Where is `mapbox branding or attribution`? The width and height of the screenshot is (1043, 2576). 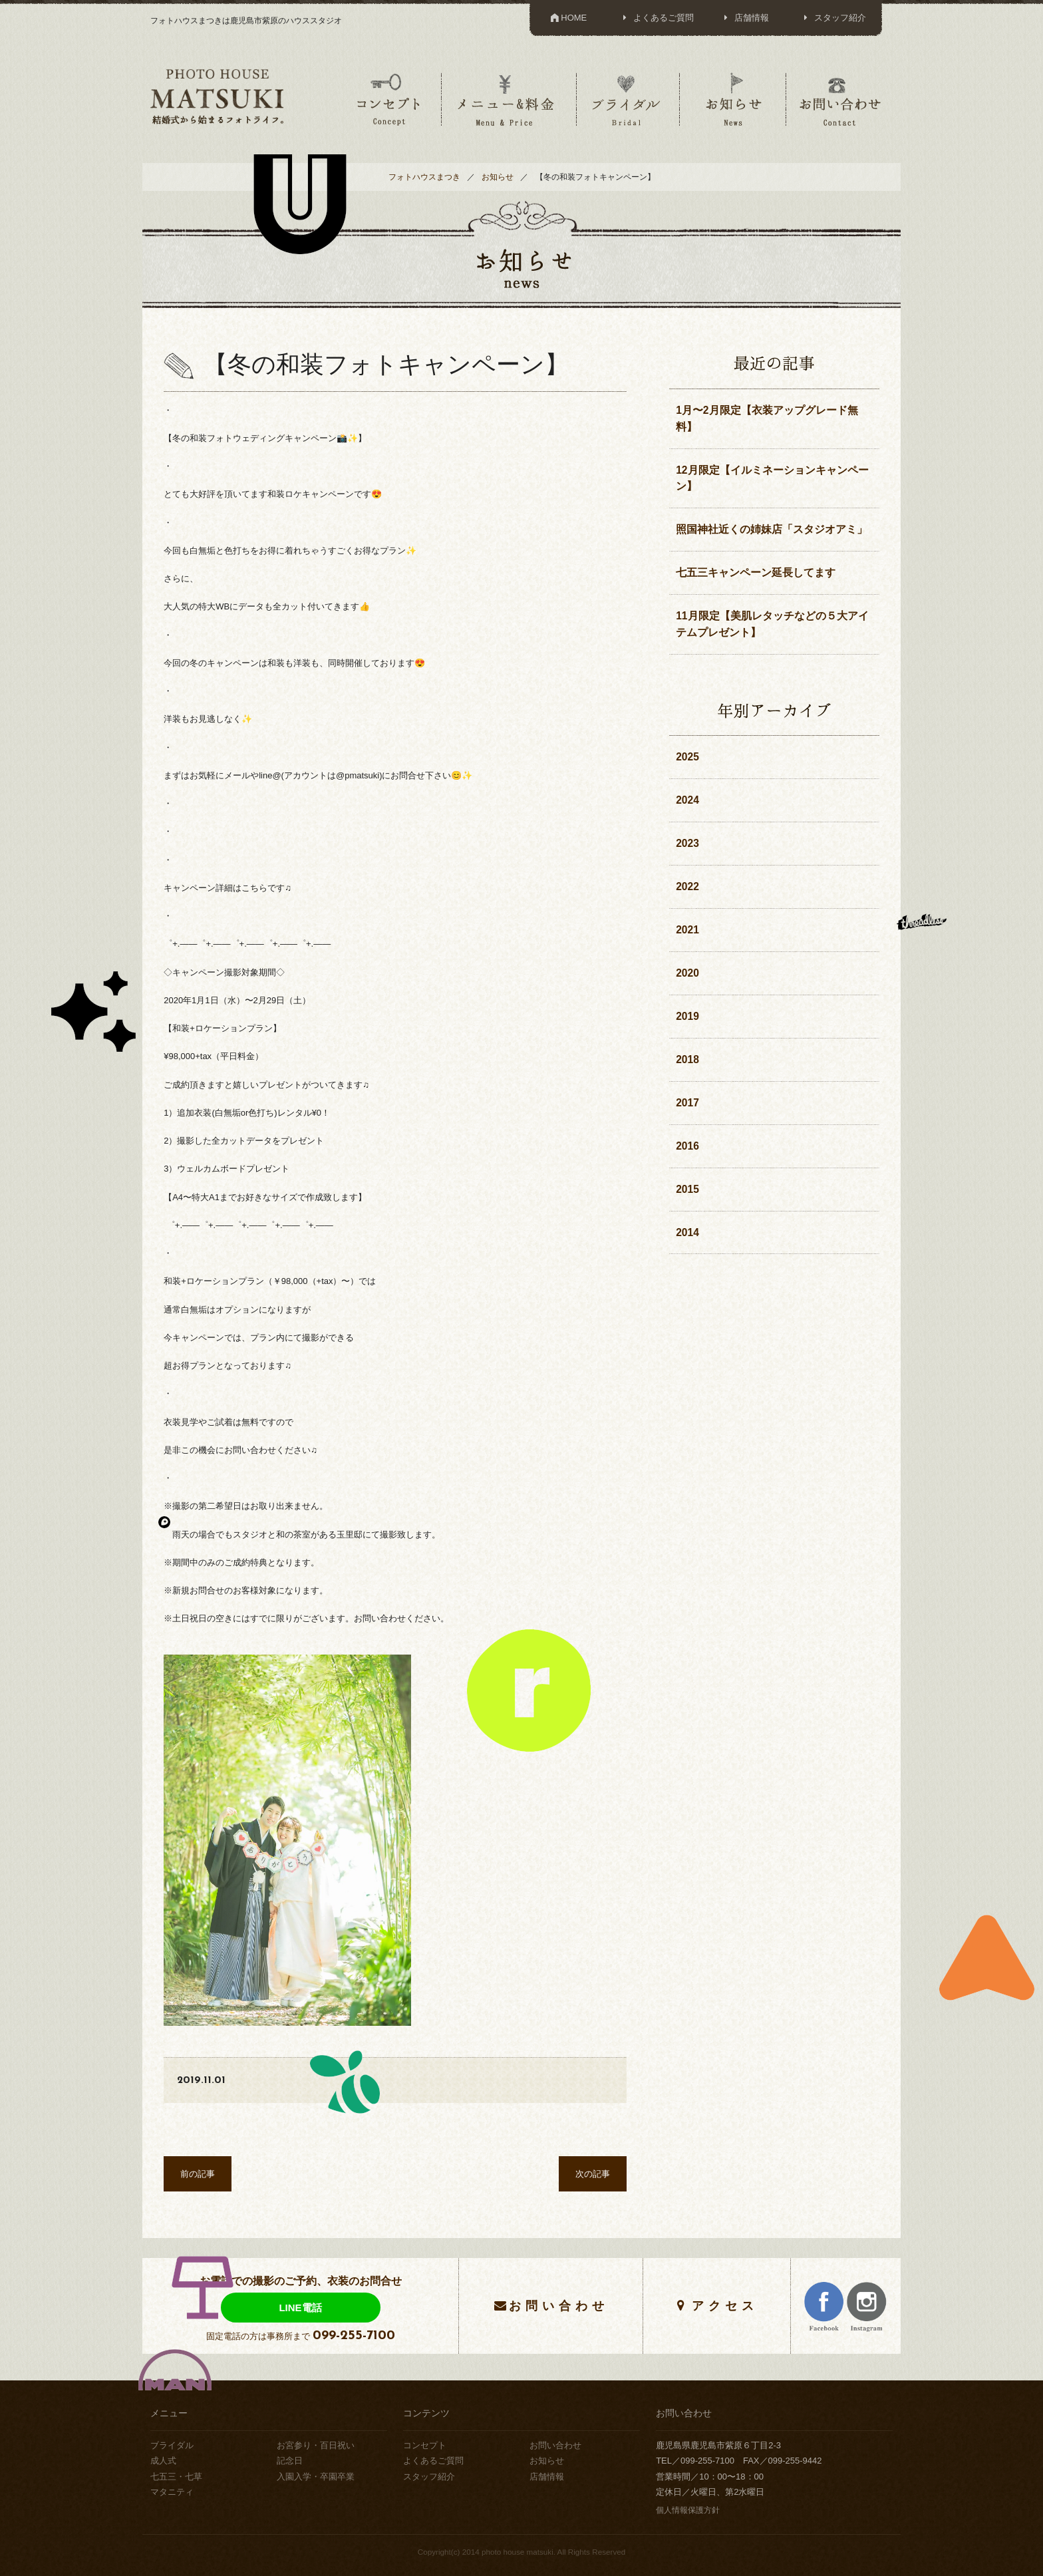
mapbox branding or attribution is located at coordinates (164, 1522).